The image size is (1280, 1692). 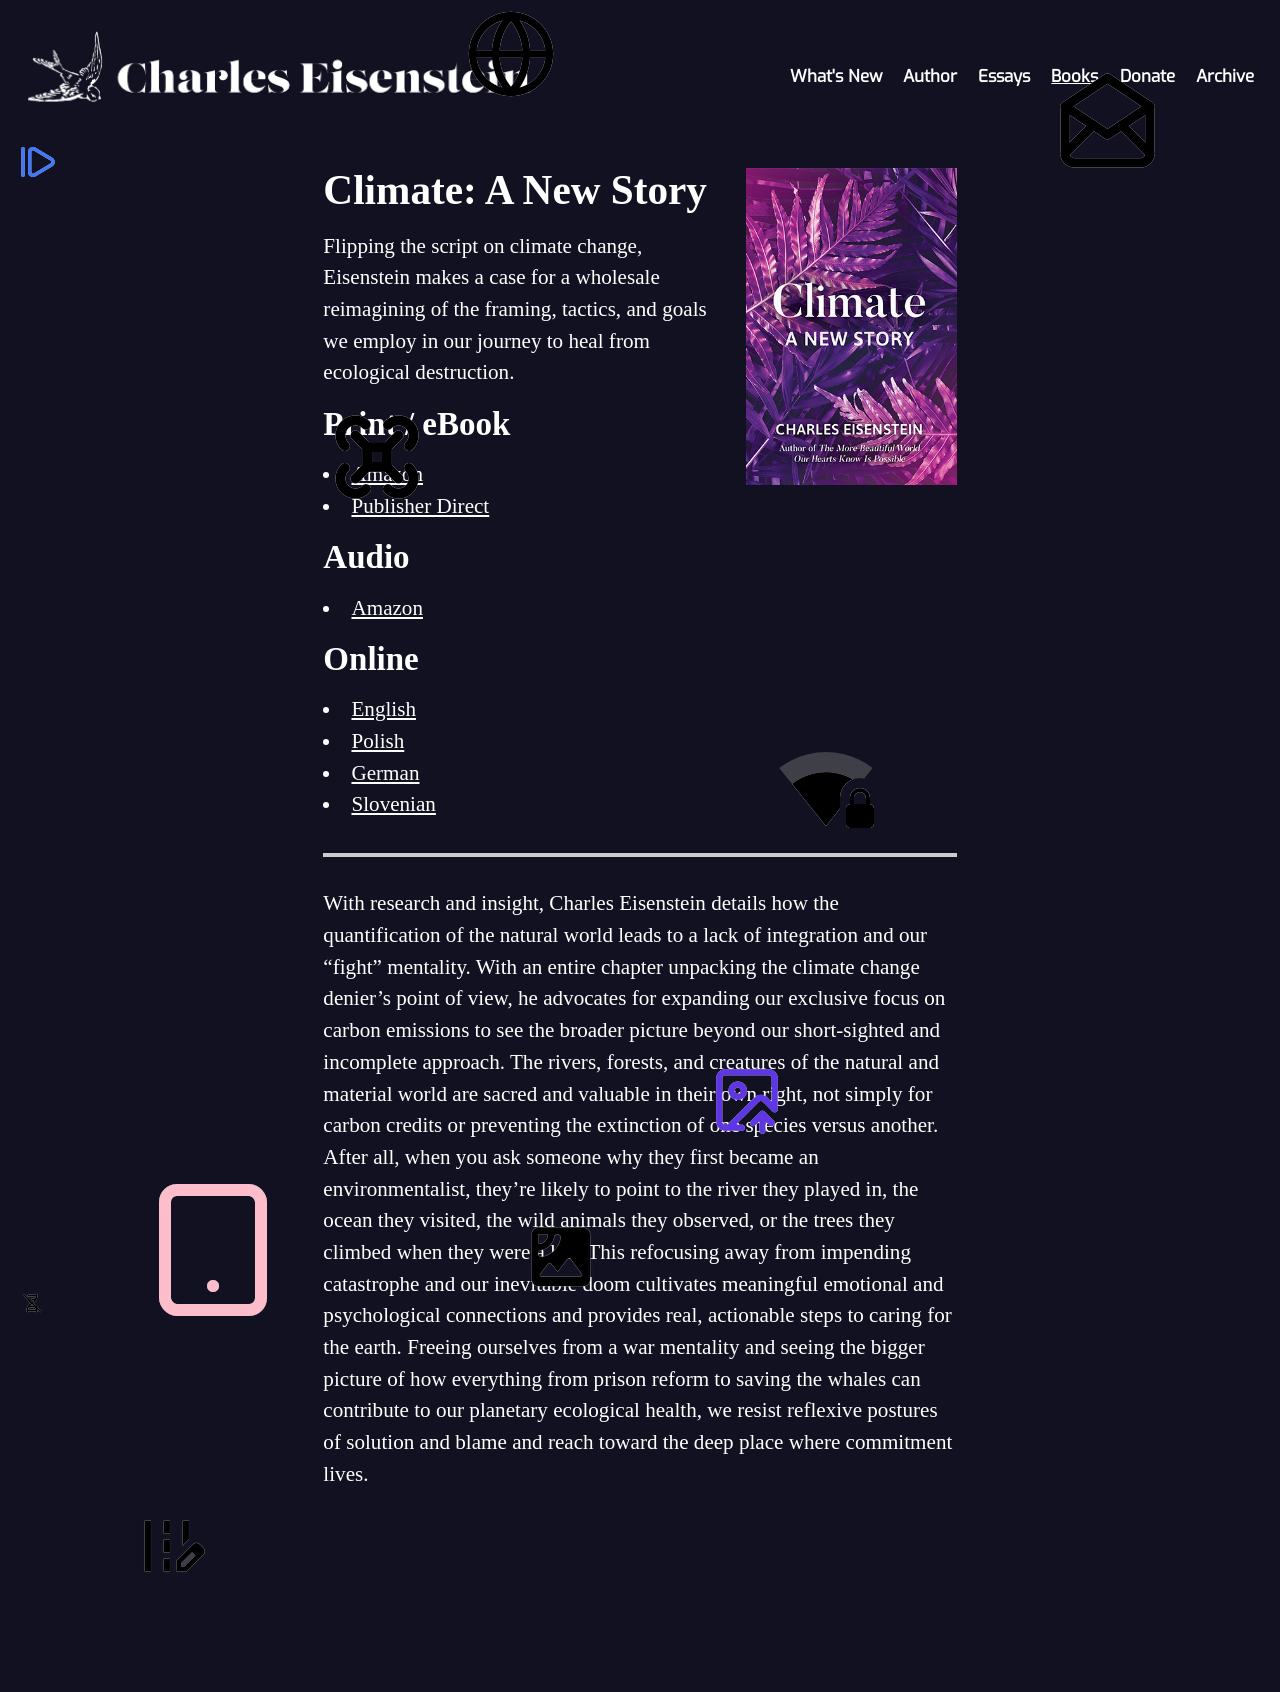 I want to click on edit road or route details, so click(x=170, y=1546).